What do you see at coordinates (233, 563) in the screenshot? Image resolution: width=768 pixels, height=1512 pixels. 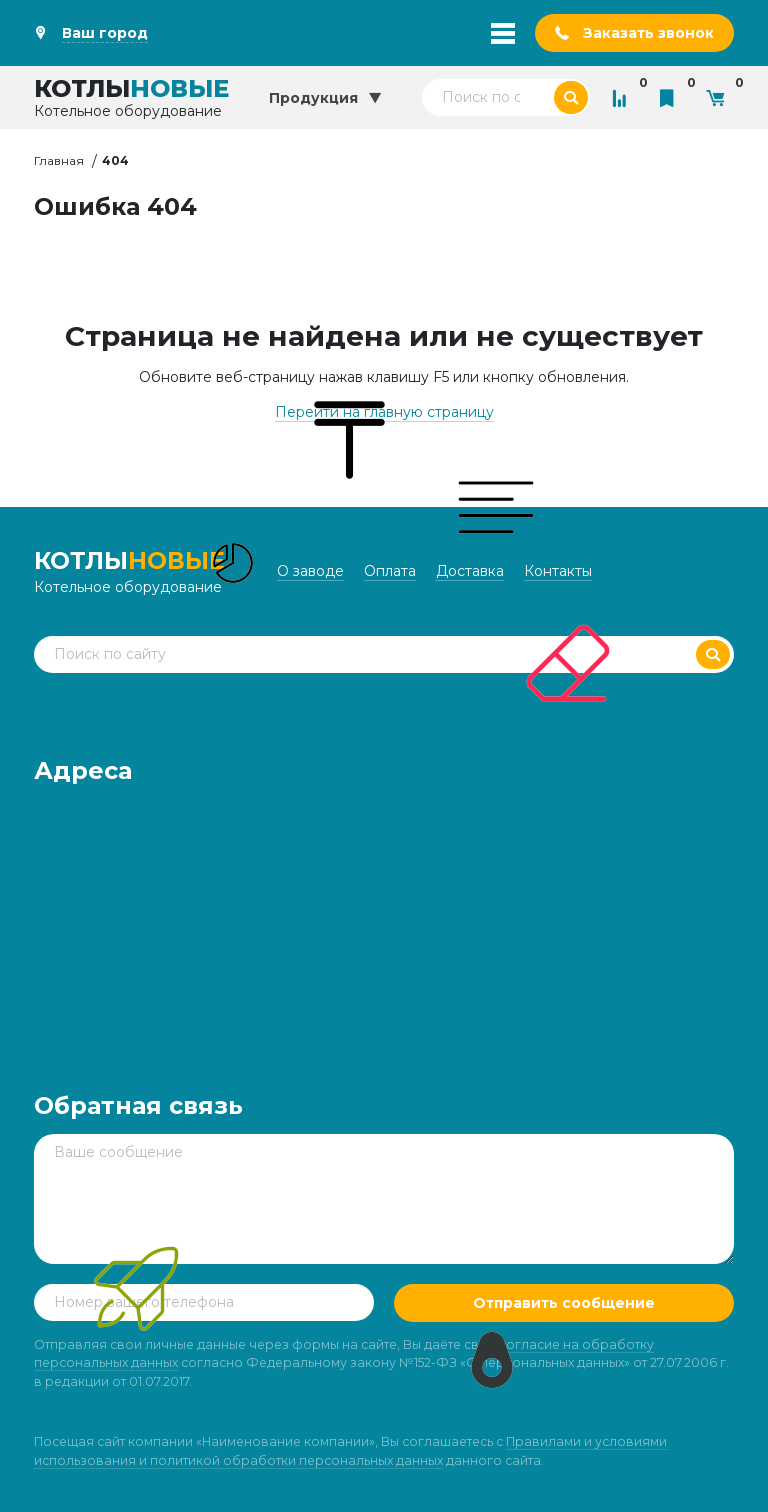 I see `view analytics or statistics breakdown` at bounding box center [233, 563].